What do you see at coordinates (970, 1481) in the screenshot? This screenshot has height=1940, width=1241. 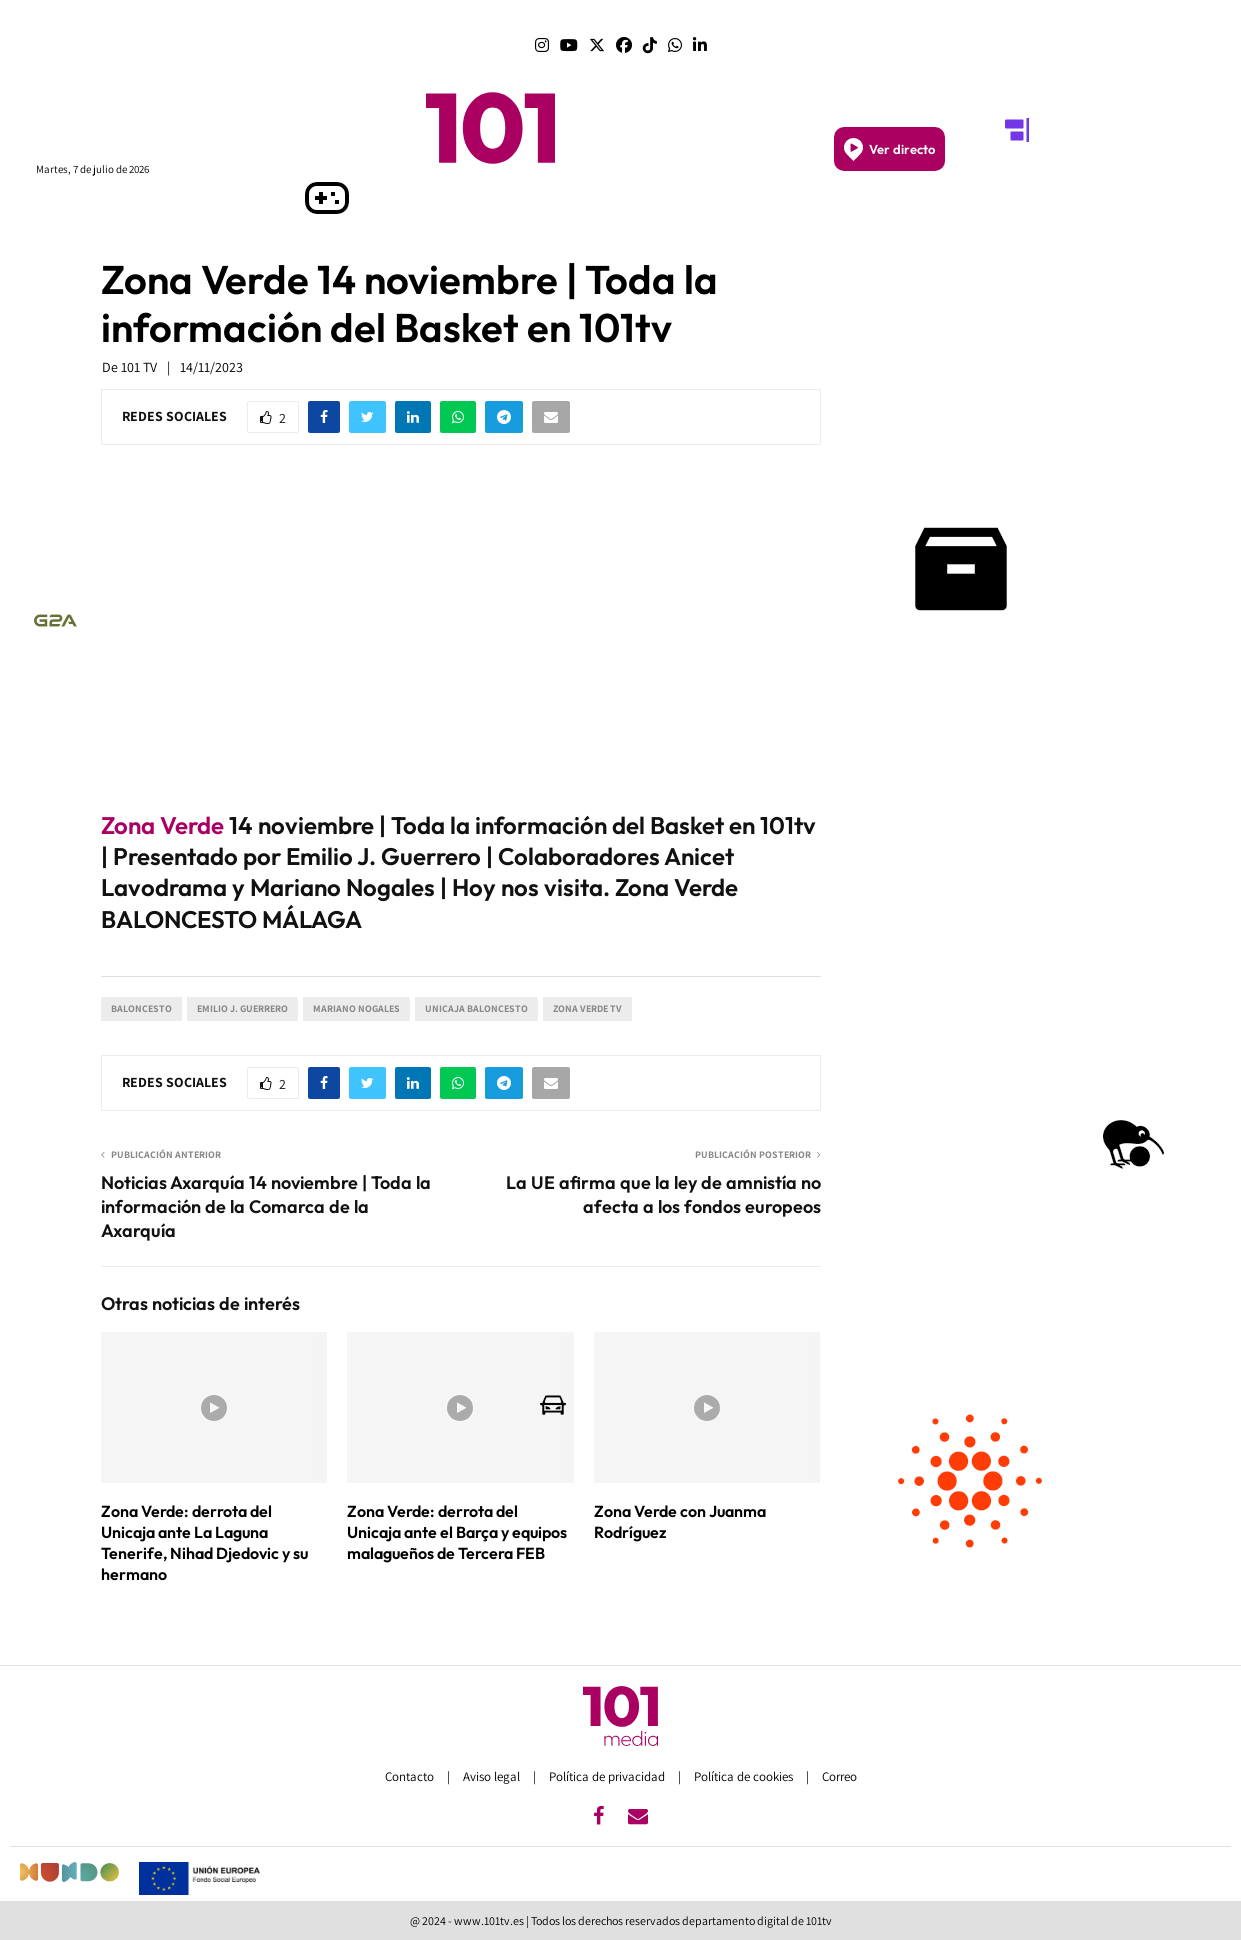 I see `cardano cryptocurrency logo` at bounding box center [970, 1481].